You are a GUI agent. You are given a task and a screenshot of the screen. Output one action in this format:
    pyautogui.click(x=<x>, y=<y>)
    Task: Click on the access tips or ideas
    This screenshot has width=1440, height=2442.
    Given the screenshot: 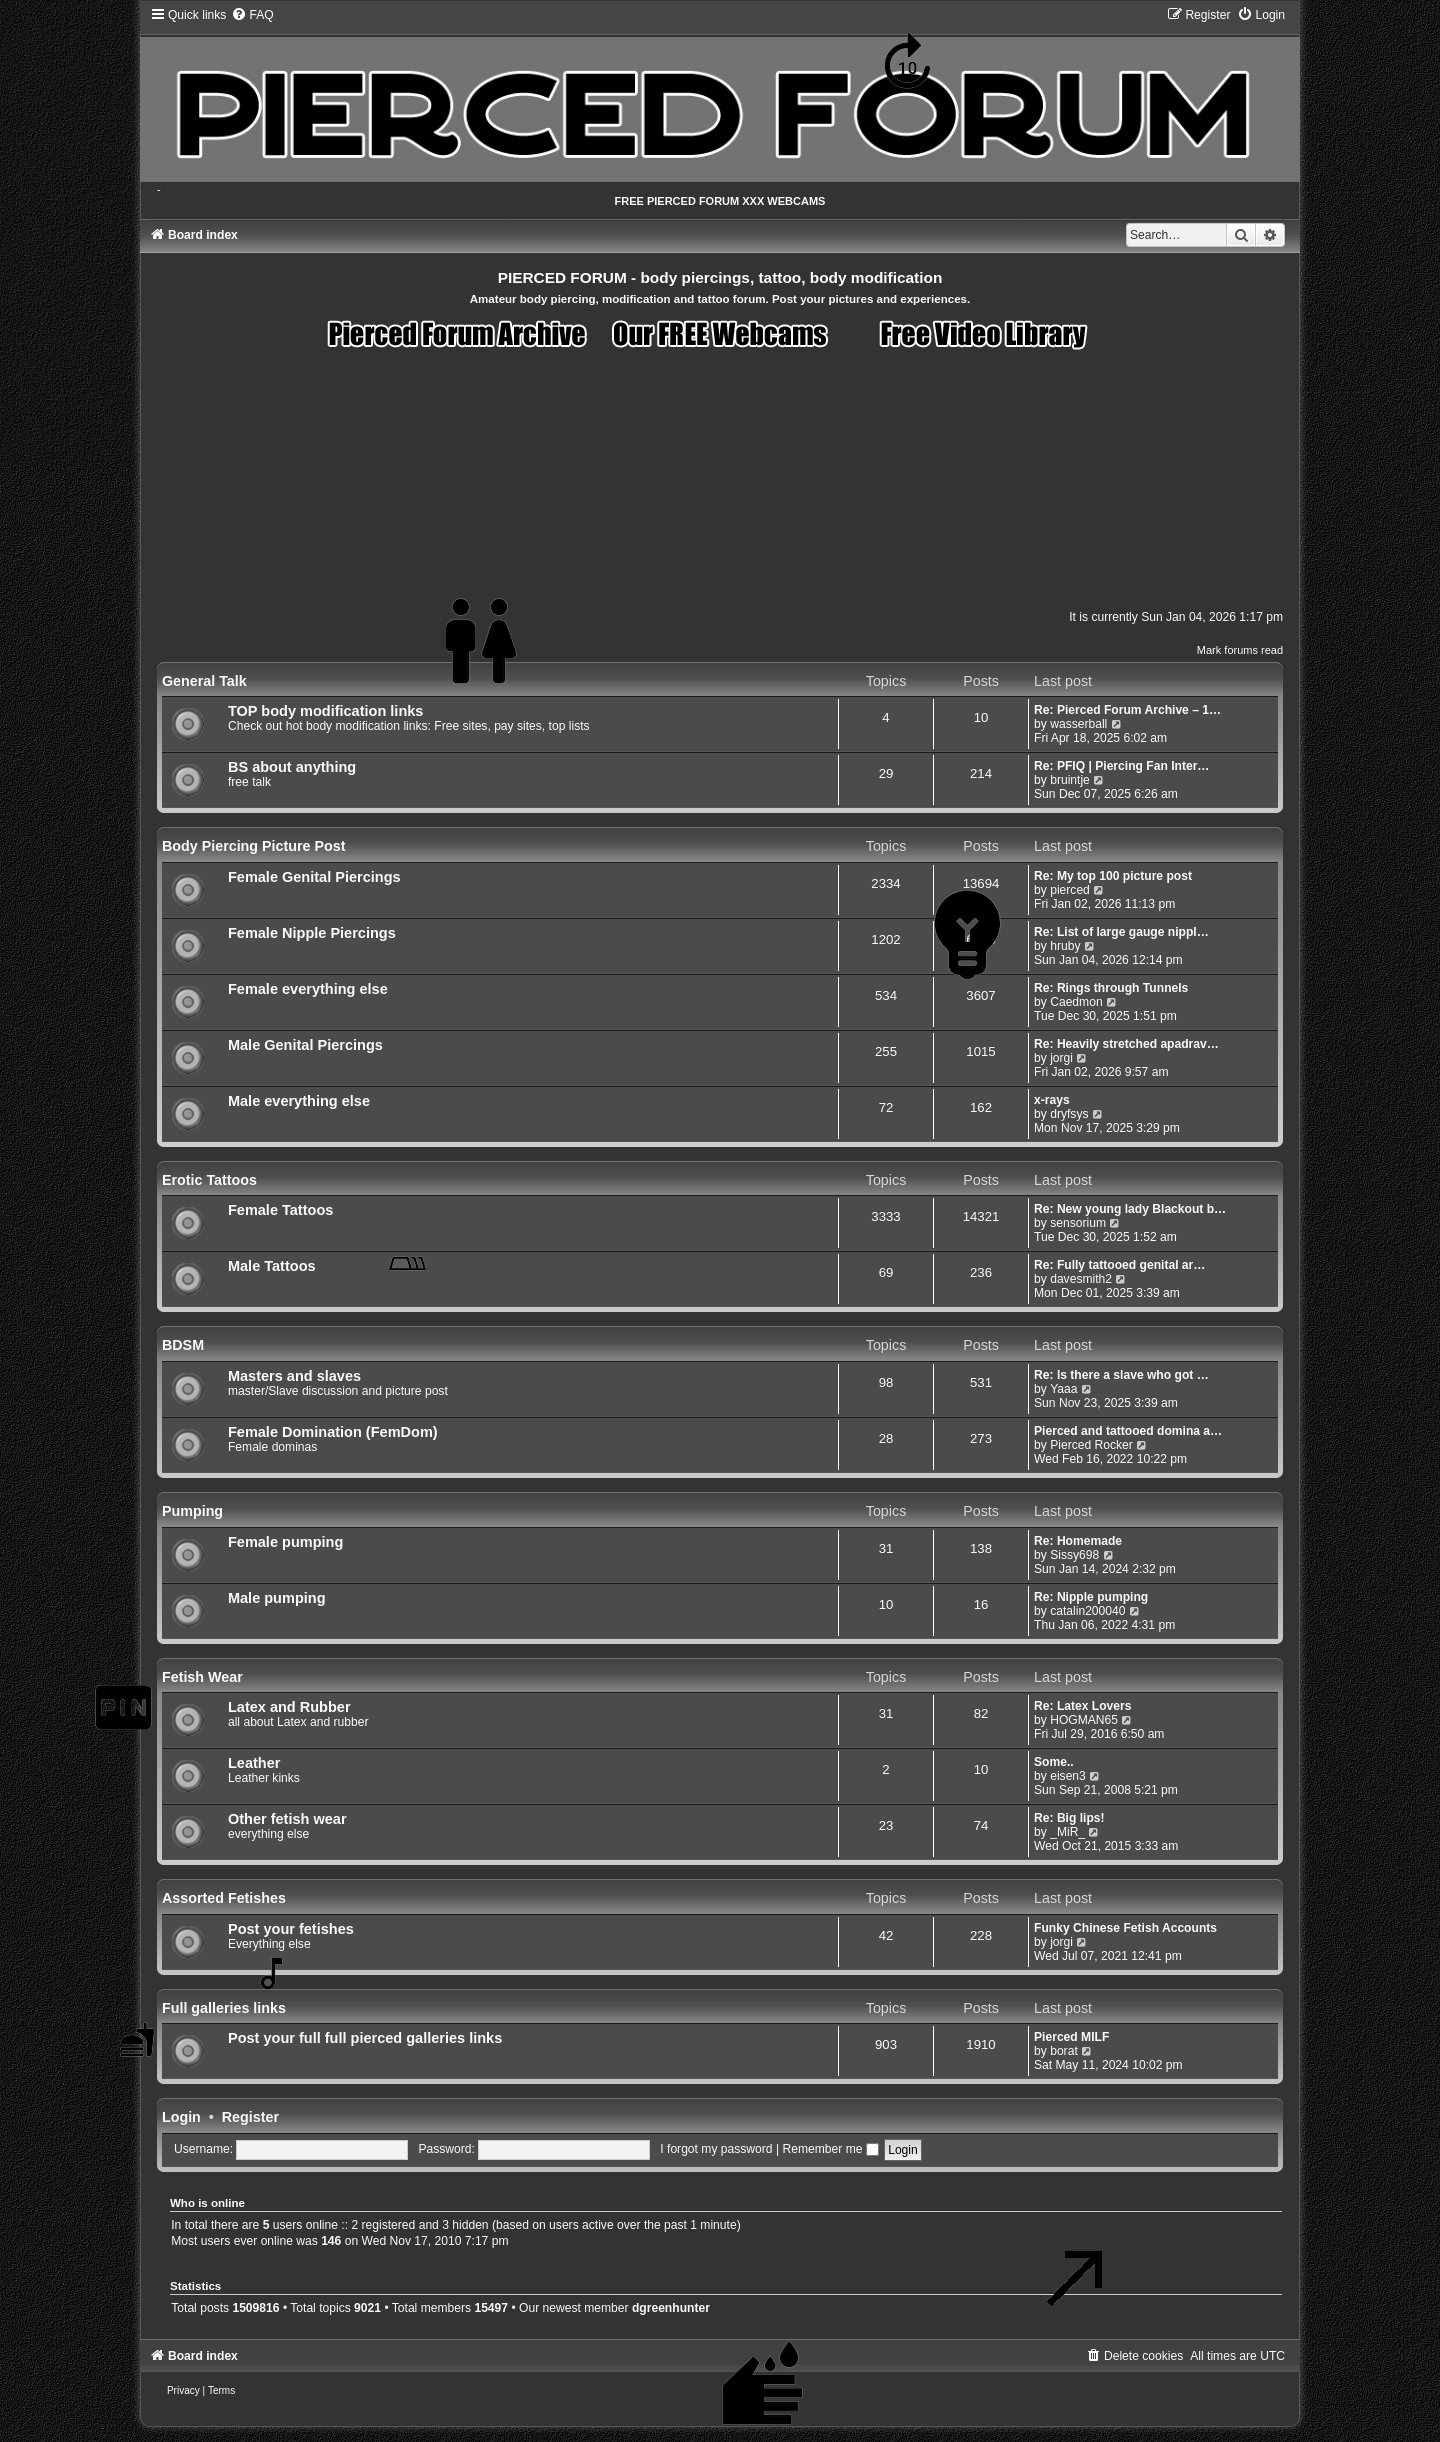 What is the action you would take?
    pyautogui.click(x=967, y=932)
    